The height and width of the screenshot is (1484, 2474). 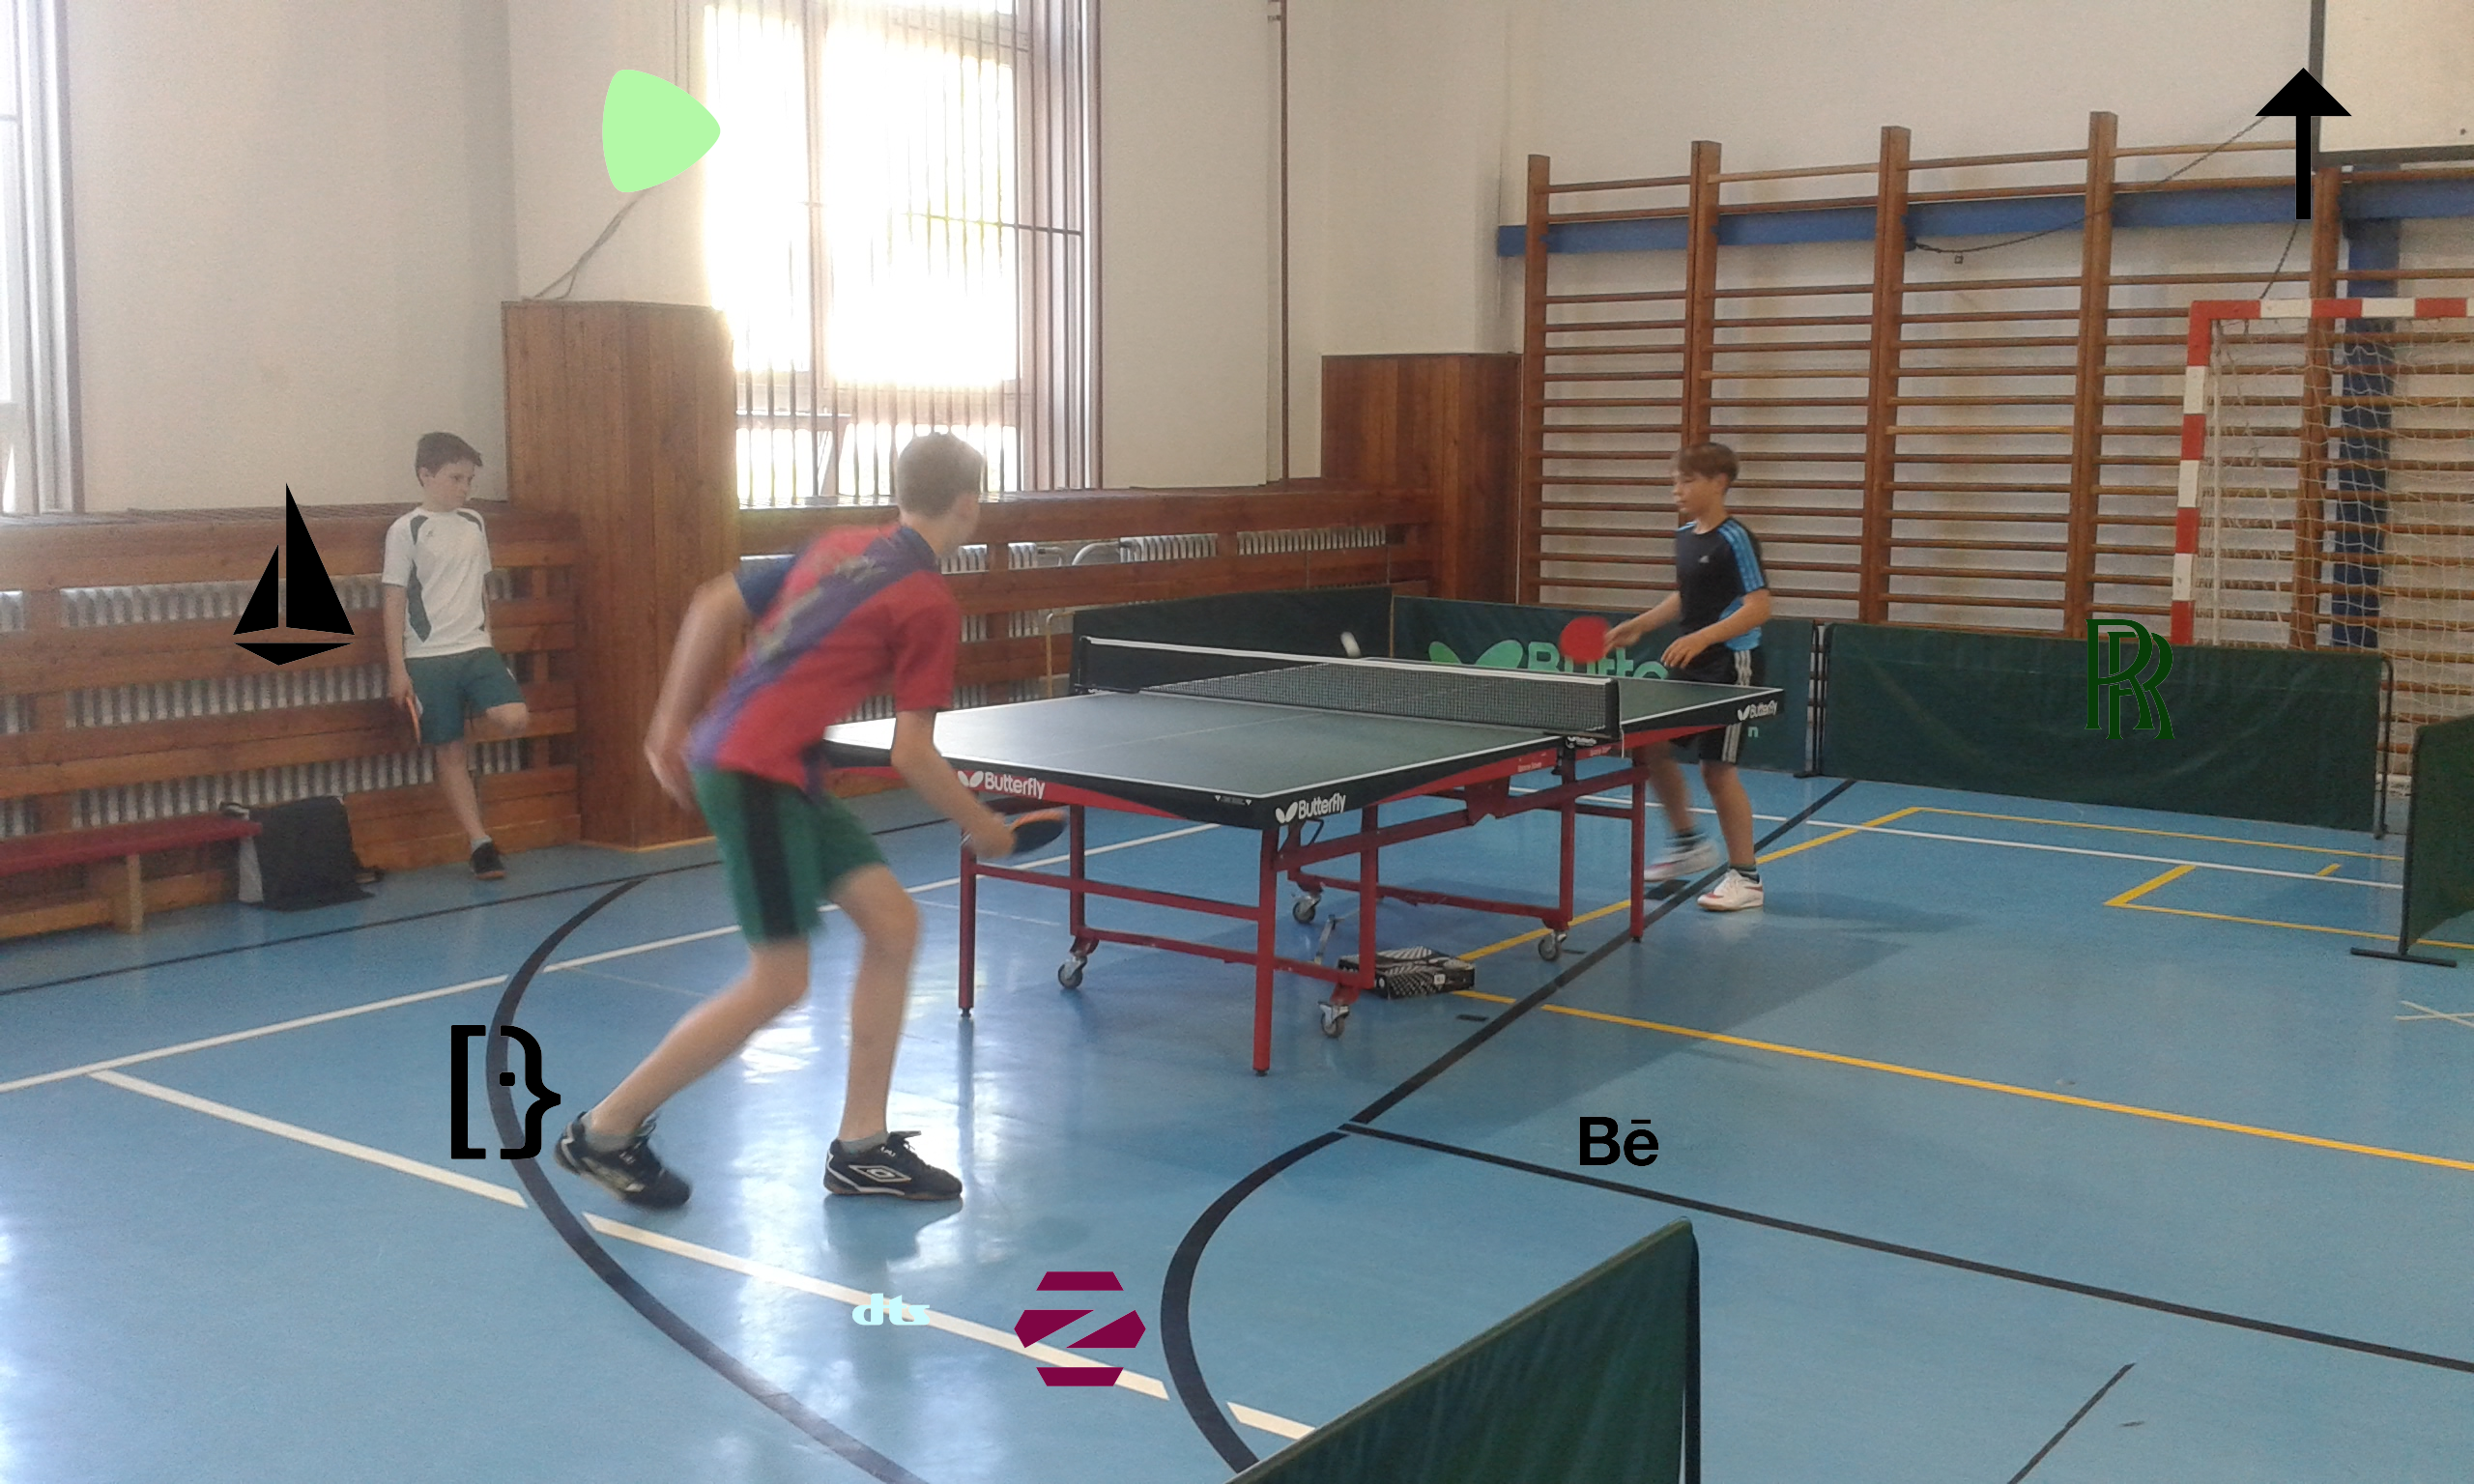 What do you see at coordinates (661, 130) in the screenshot?
I see `open the Zalando shopping app` at bounding box center [661, 130].